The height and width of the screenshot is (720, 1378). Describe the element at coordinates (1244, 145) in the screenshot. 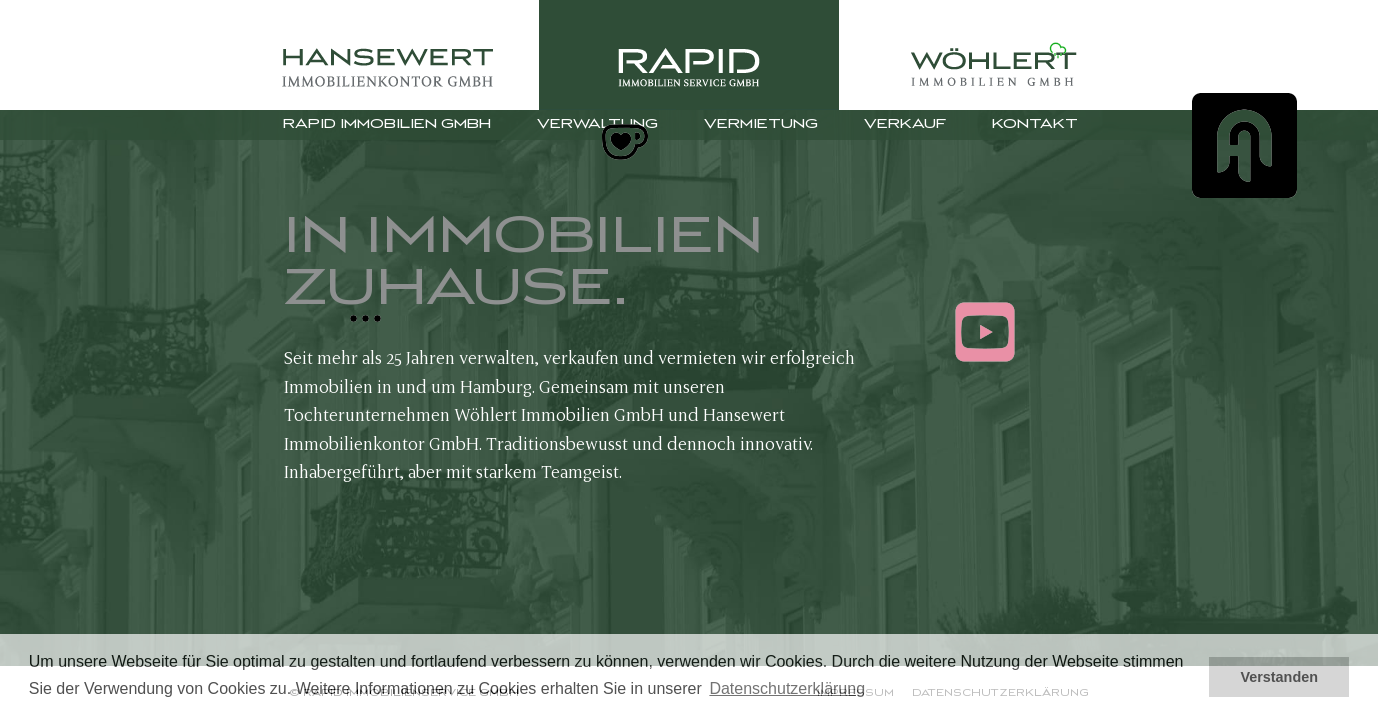

I see `open the Haystack app` at that location.